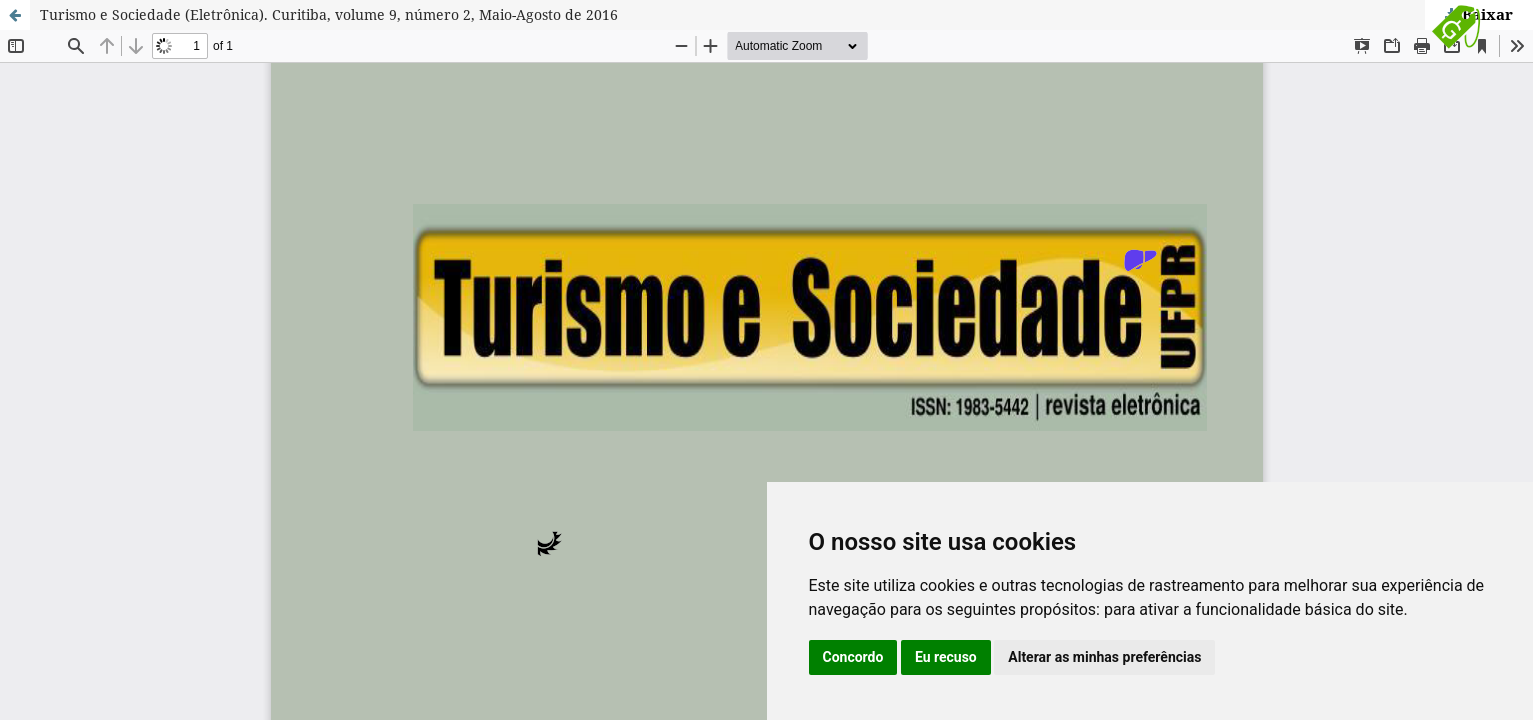  I want to click on view liver health information, so click(1140, 260).